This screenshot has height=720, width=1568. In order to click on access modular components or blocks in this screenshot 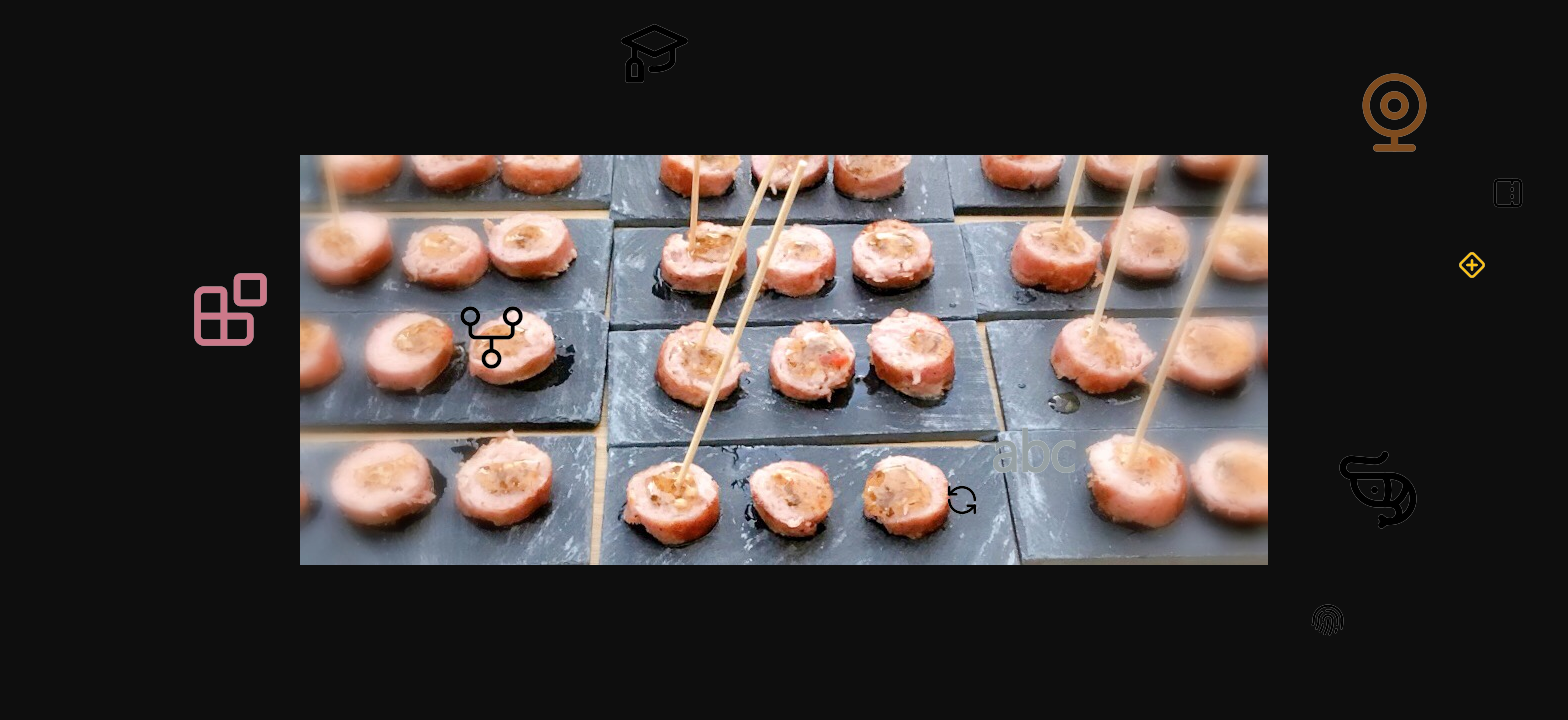, I will do `click(230, 309)`.